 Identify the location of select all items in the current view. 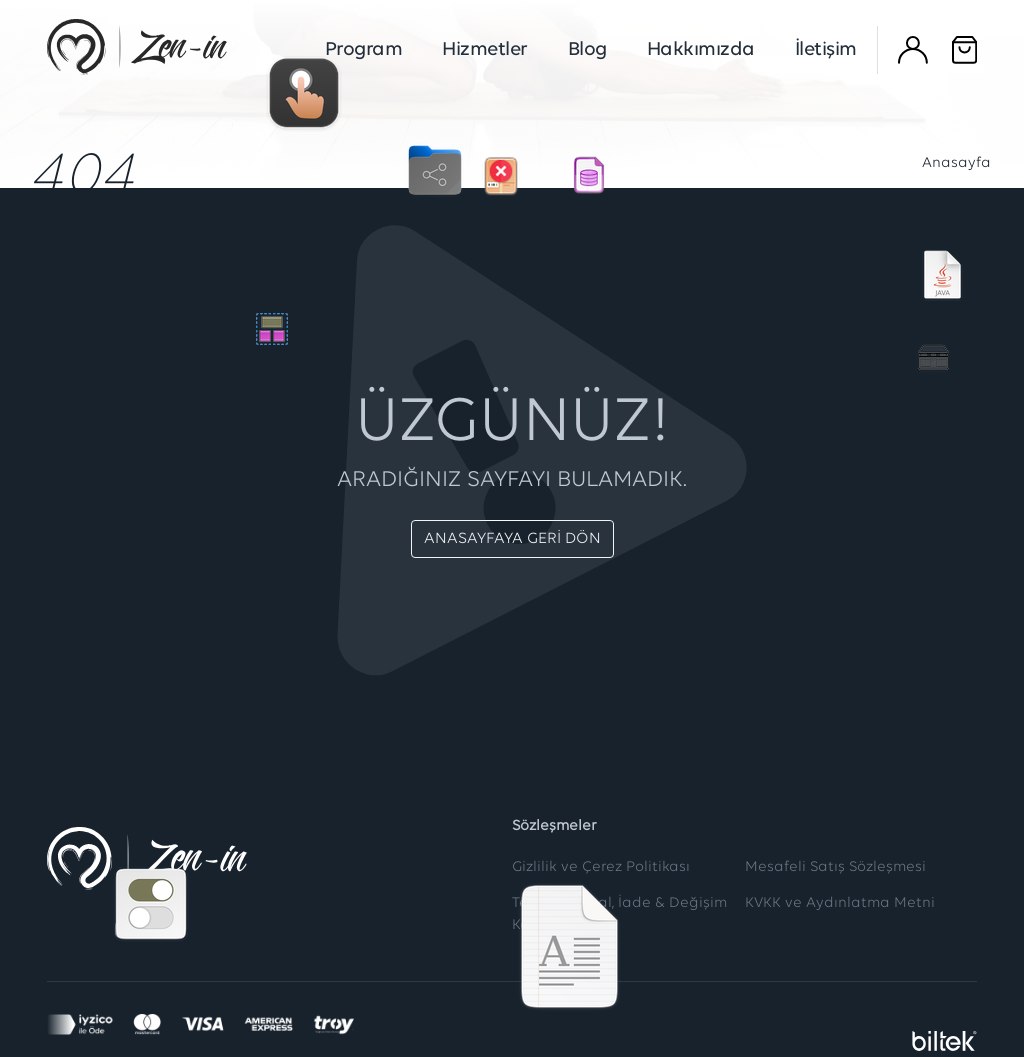
(272, 329).